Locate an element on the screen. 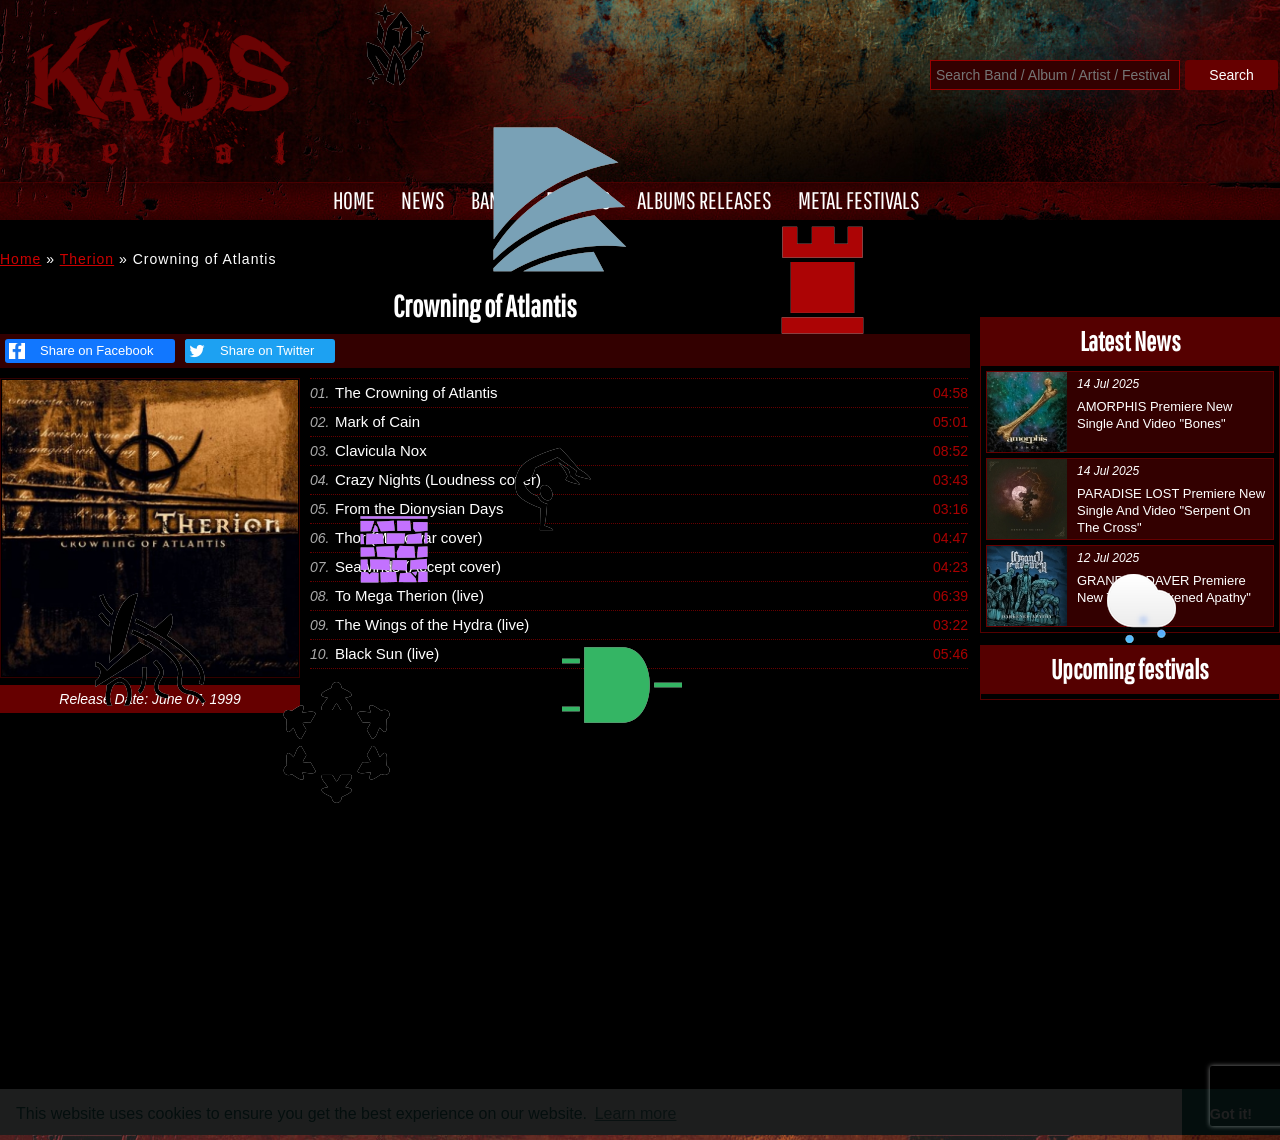  indicates hail weather conditions is located at coordinates (1141, 608).